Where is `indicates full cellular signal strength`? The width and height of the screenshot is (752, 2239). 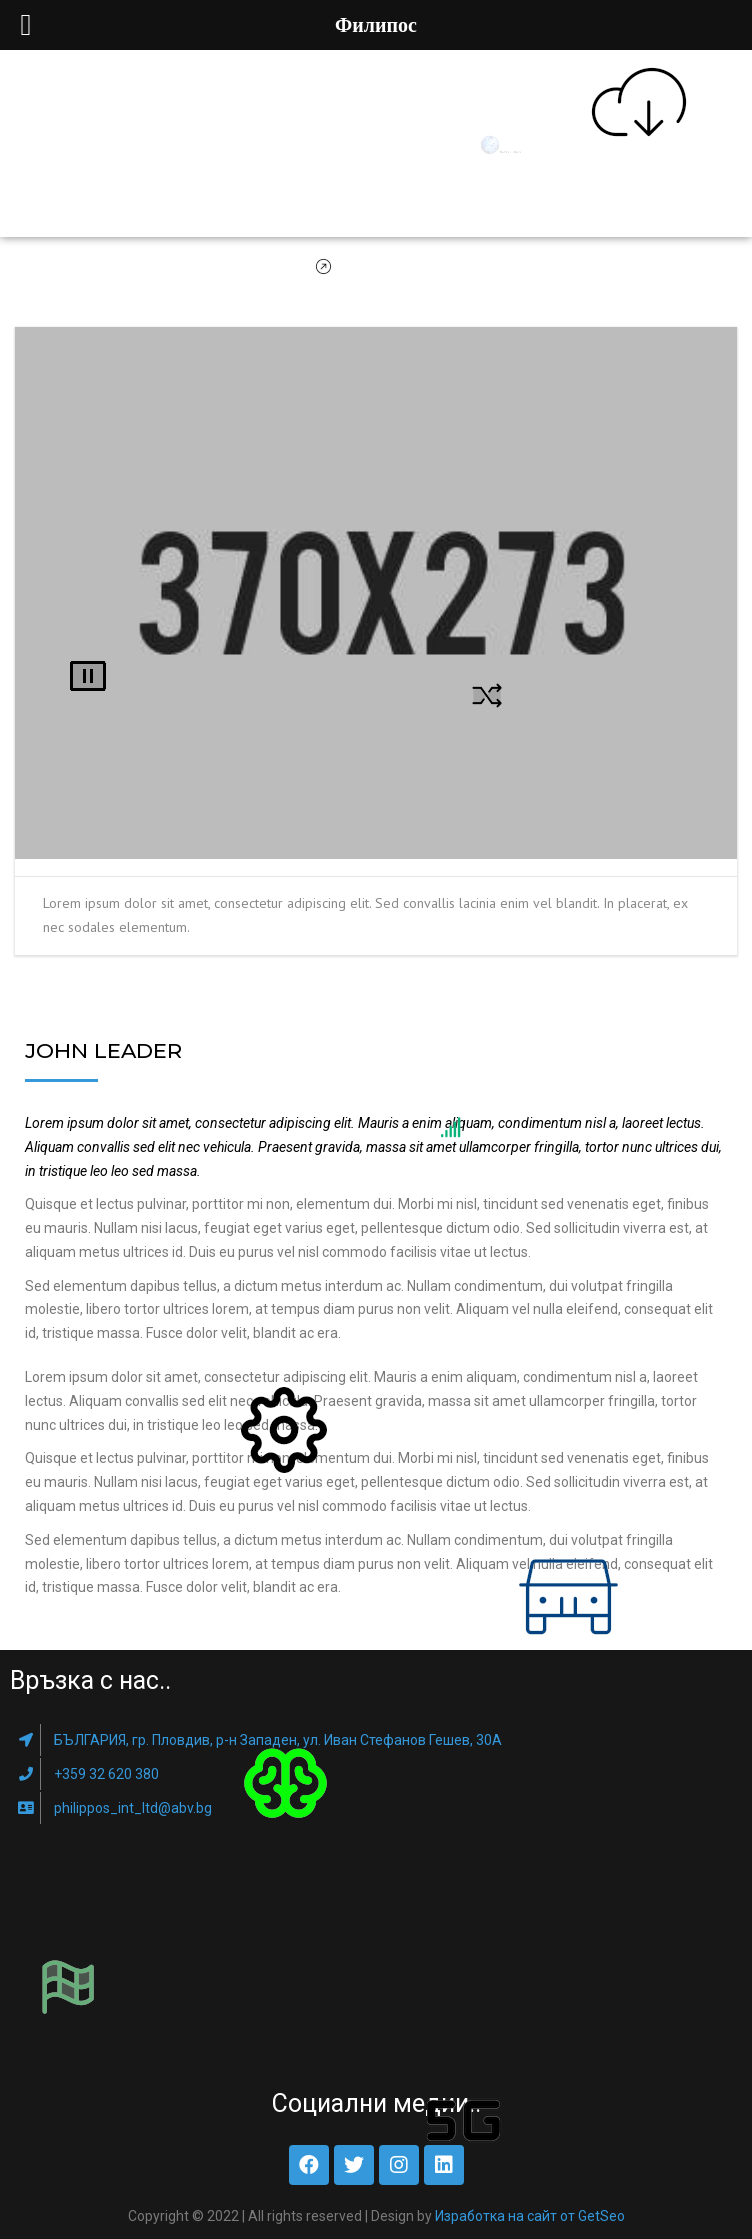
indicates full cellular signal strength is located at coordinates (451, 1128).